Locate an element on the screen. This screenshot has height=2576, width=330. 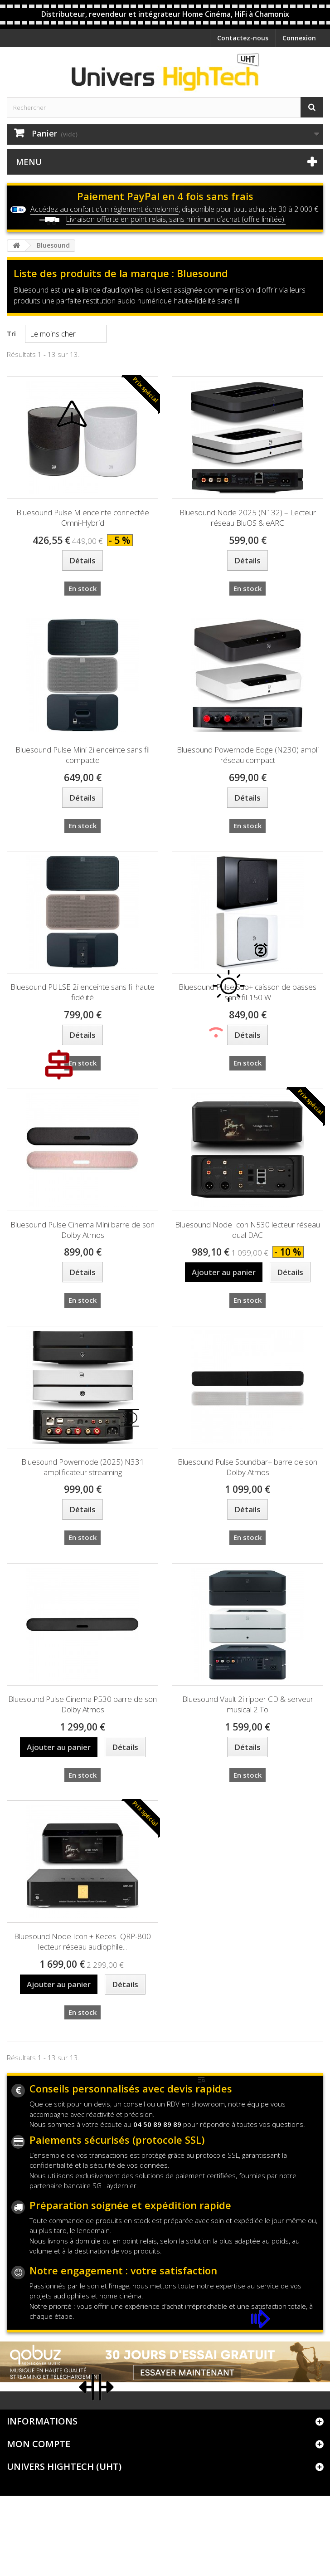
send a message or email is located at coordinates (72, 414).